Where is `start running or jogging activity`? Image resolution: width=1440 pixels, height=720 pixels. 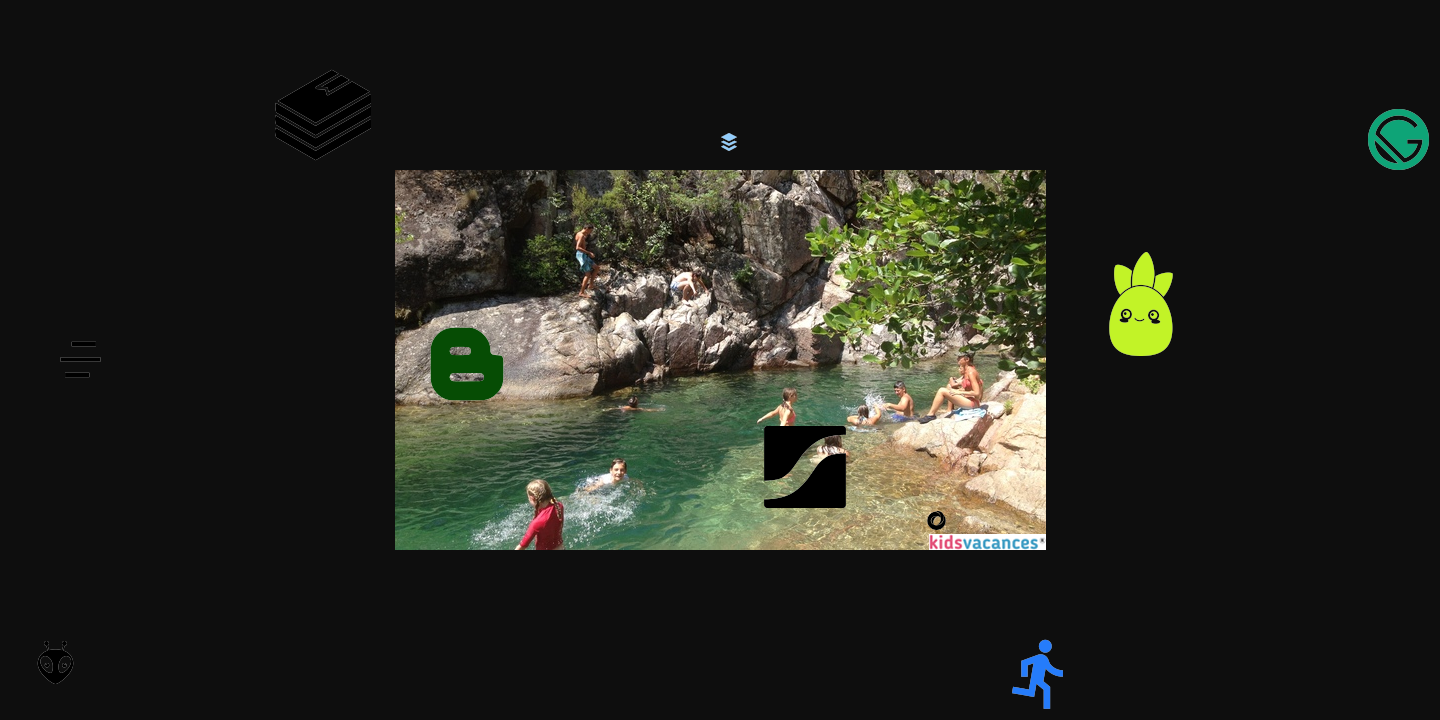
start running or jogging activity is located at coordinates (1040, 673).